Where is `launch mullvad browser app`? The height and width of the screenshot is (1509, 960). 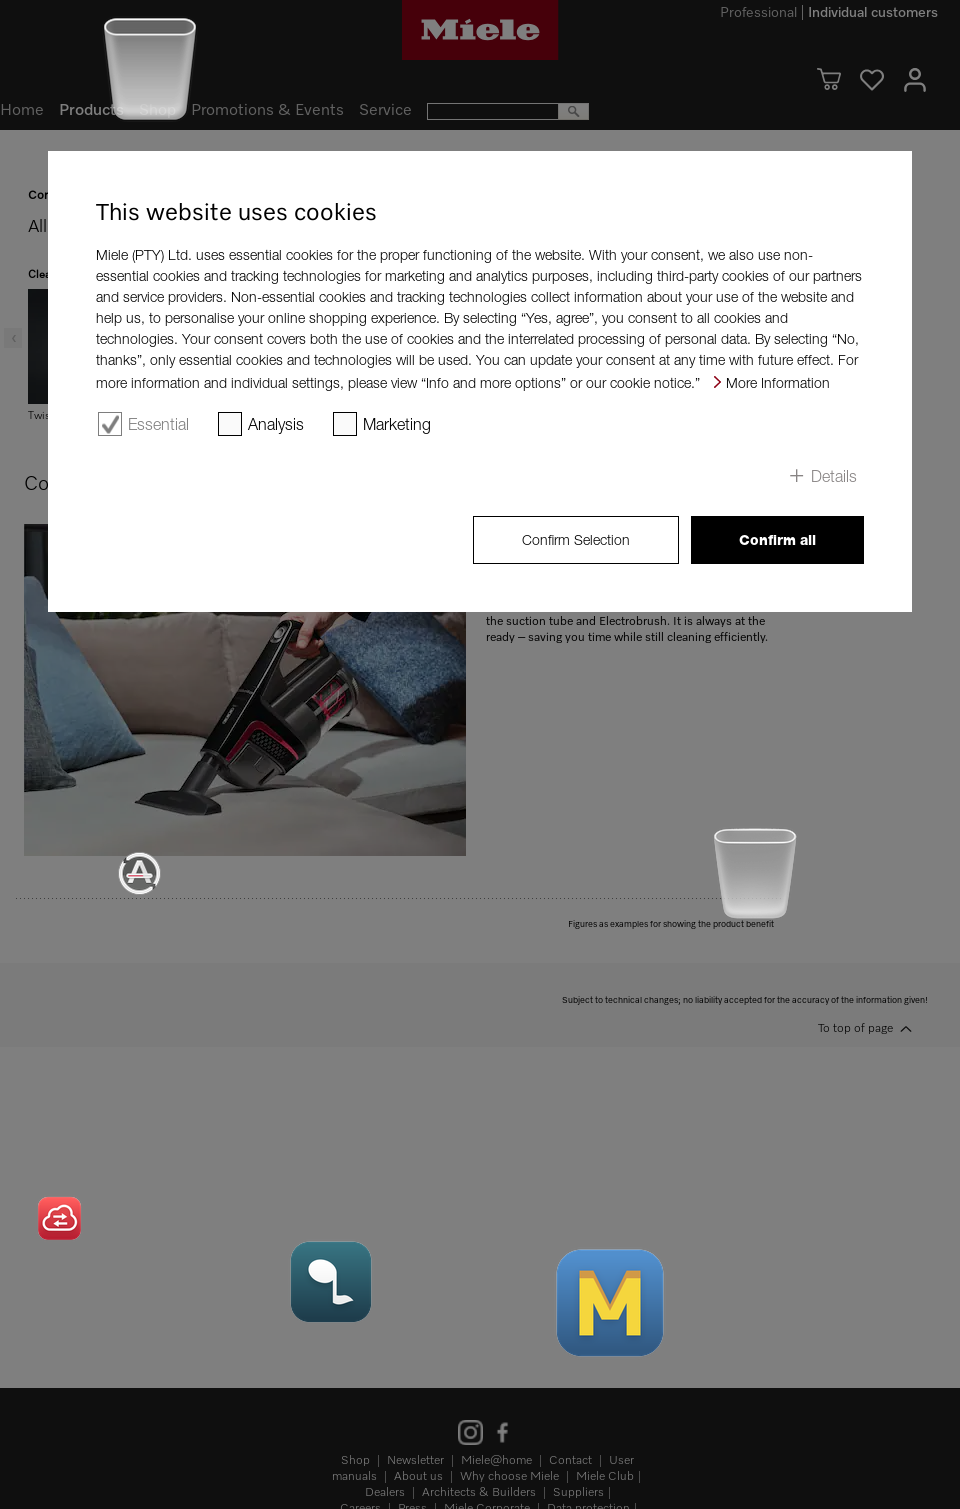 launch mullvad browser app is located at coordinates (610, 1303).